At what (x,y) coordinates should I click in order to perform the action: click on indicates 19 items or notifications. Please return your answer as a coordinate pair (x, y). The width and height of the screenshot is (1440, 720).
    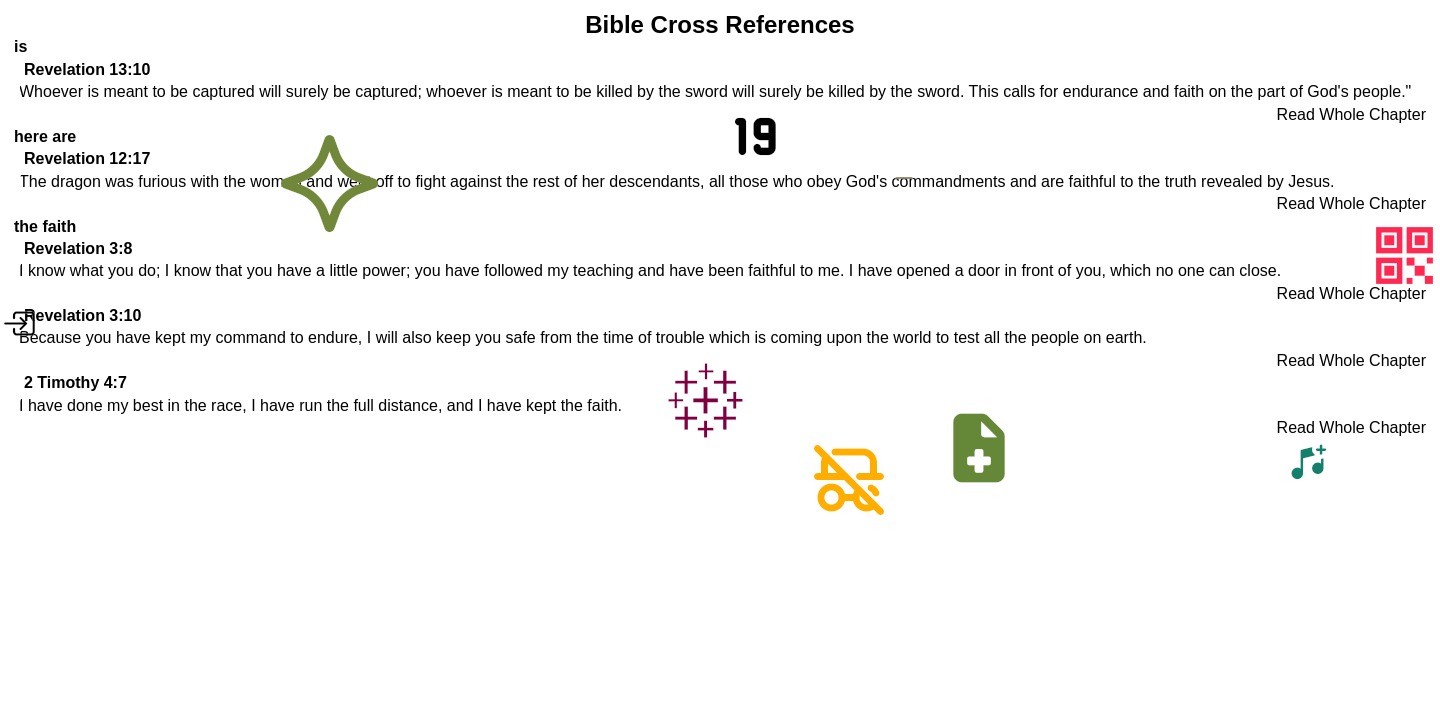
    Looking at the image, I should click on (753, 136).